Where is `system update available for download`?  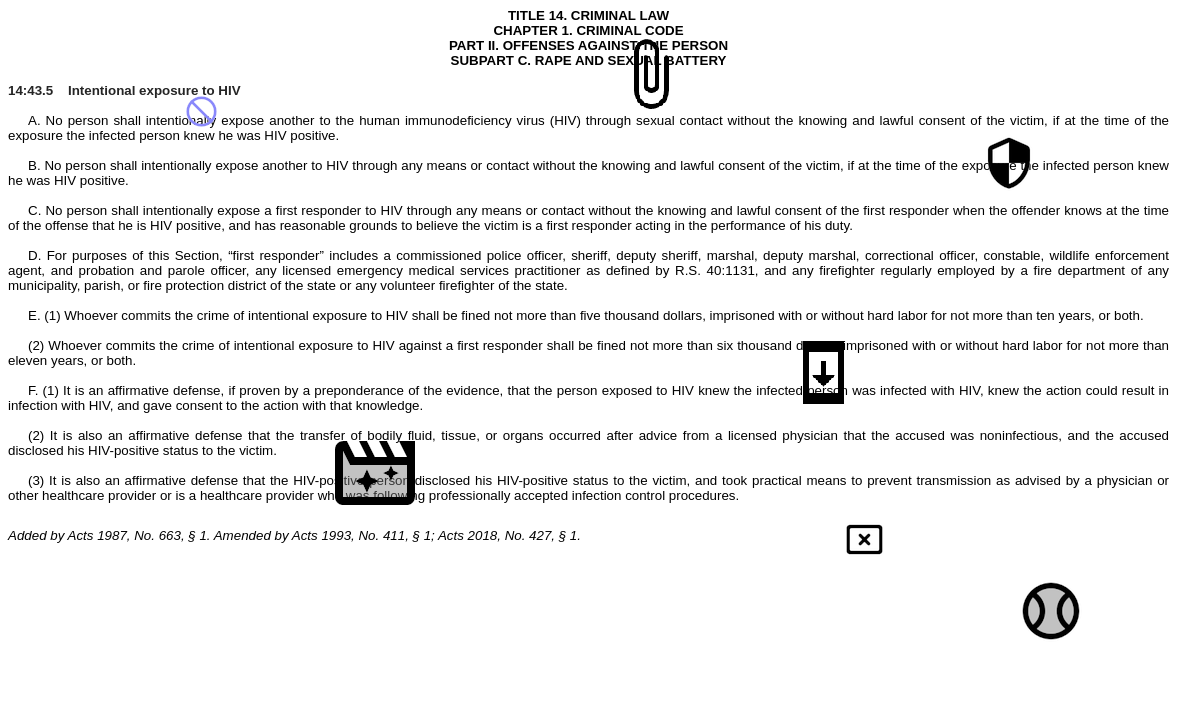
system update available for download is located at coordinates (823, 372).